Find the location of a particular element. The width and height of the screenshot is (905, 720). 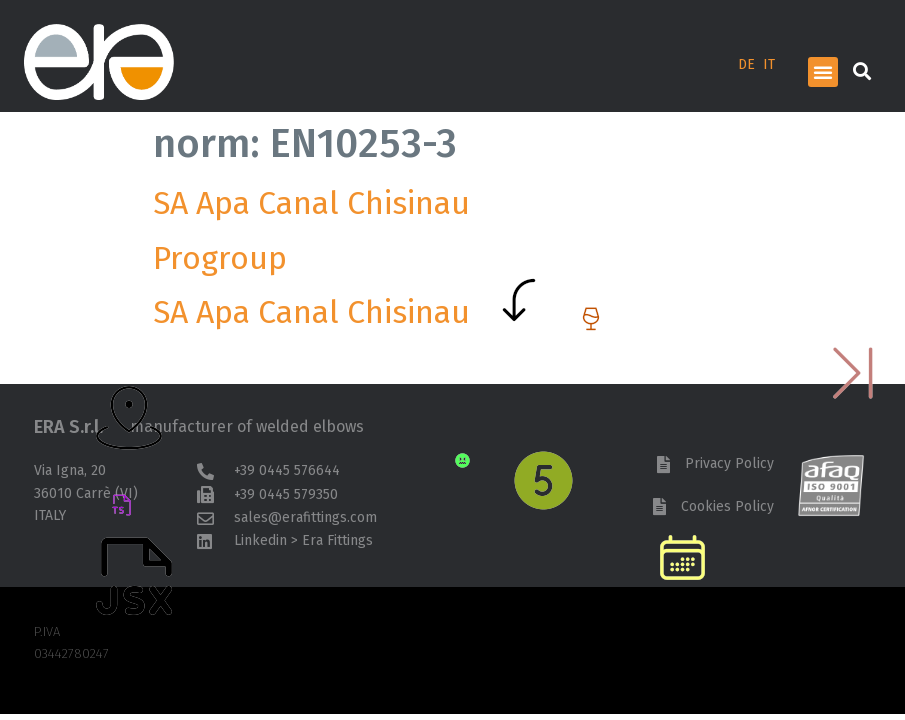

express frustration or anger reaction is located at coordinates (462, 460).